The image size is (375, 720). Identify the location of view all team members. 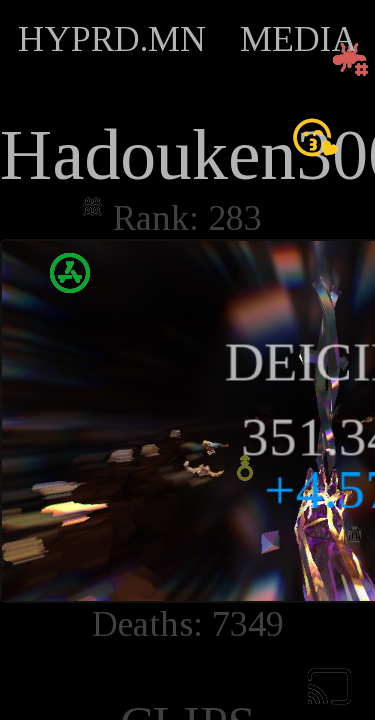
(92, 206).